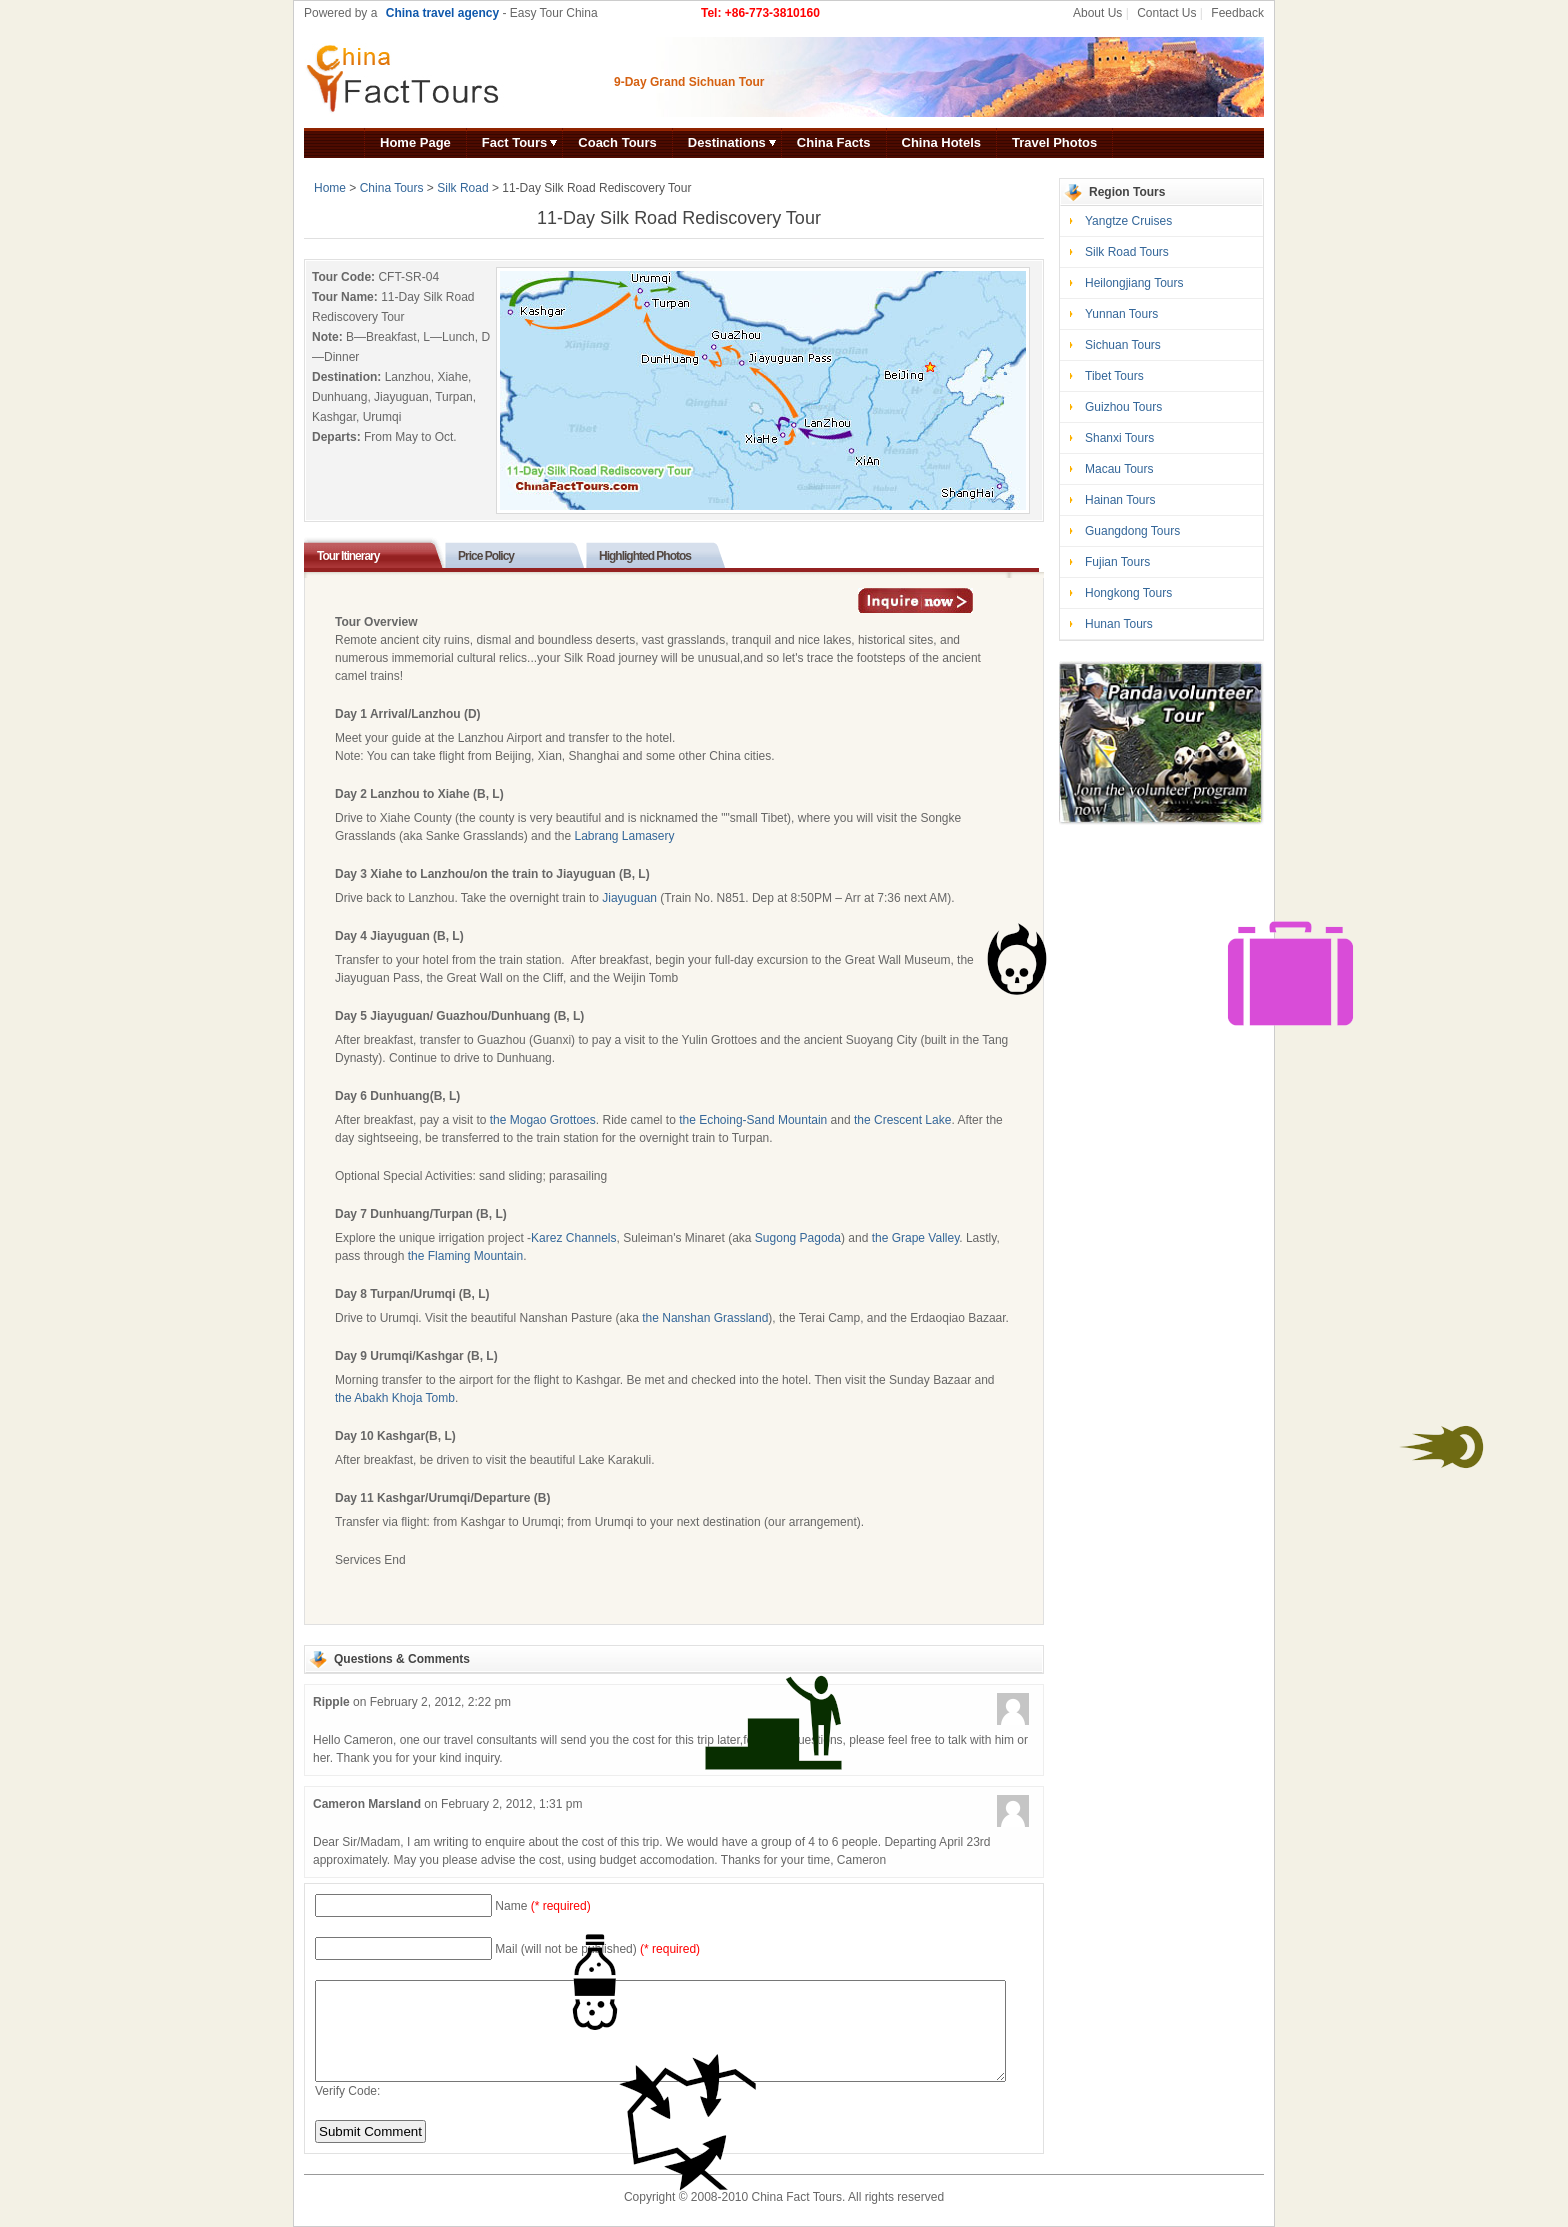 This screenshot has height=2227, width=1568. What do you see at coordinates (1290, 976) in the screenshot?
I see `access travel or trip planning features` at bounding box center [1290, 976].